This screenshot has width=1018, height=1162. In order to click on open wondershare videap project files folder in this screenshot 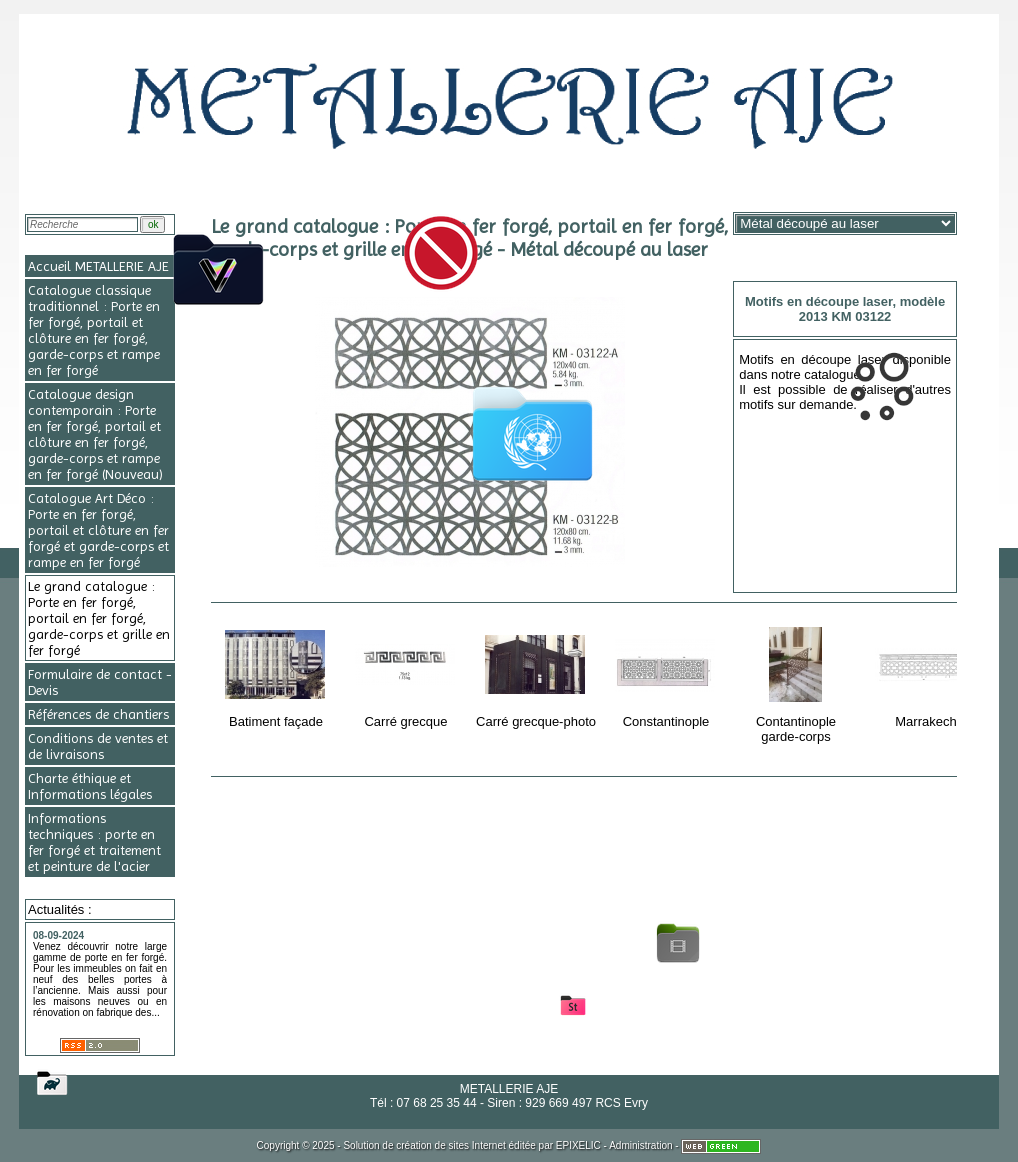, I will do `click(218, 272)`.